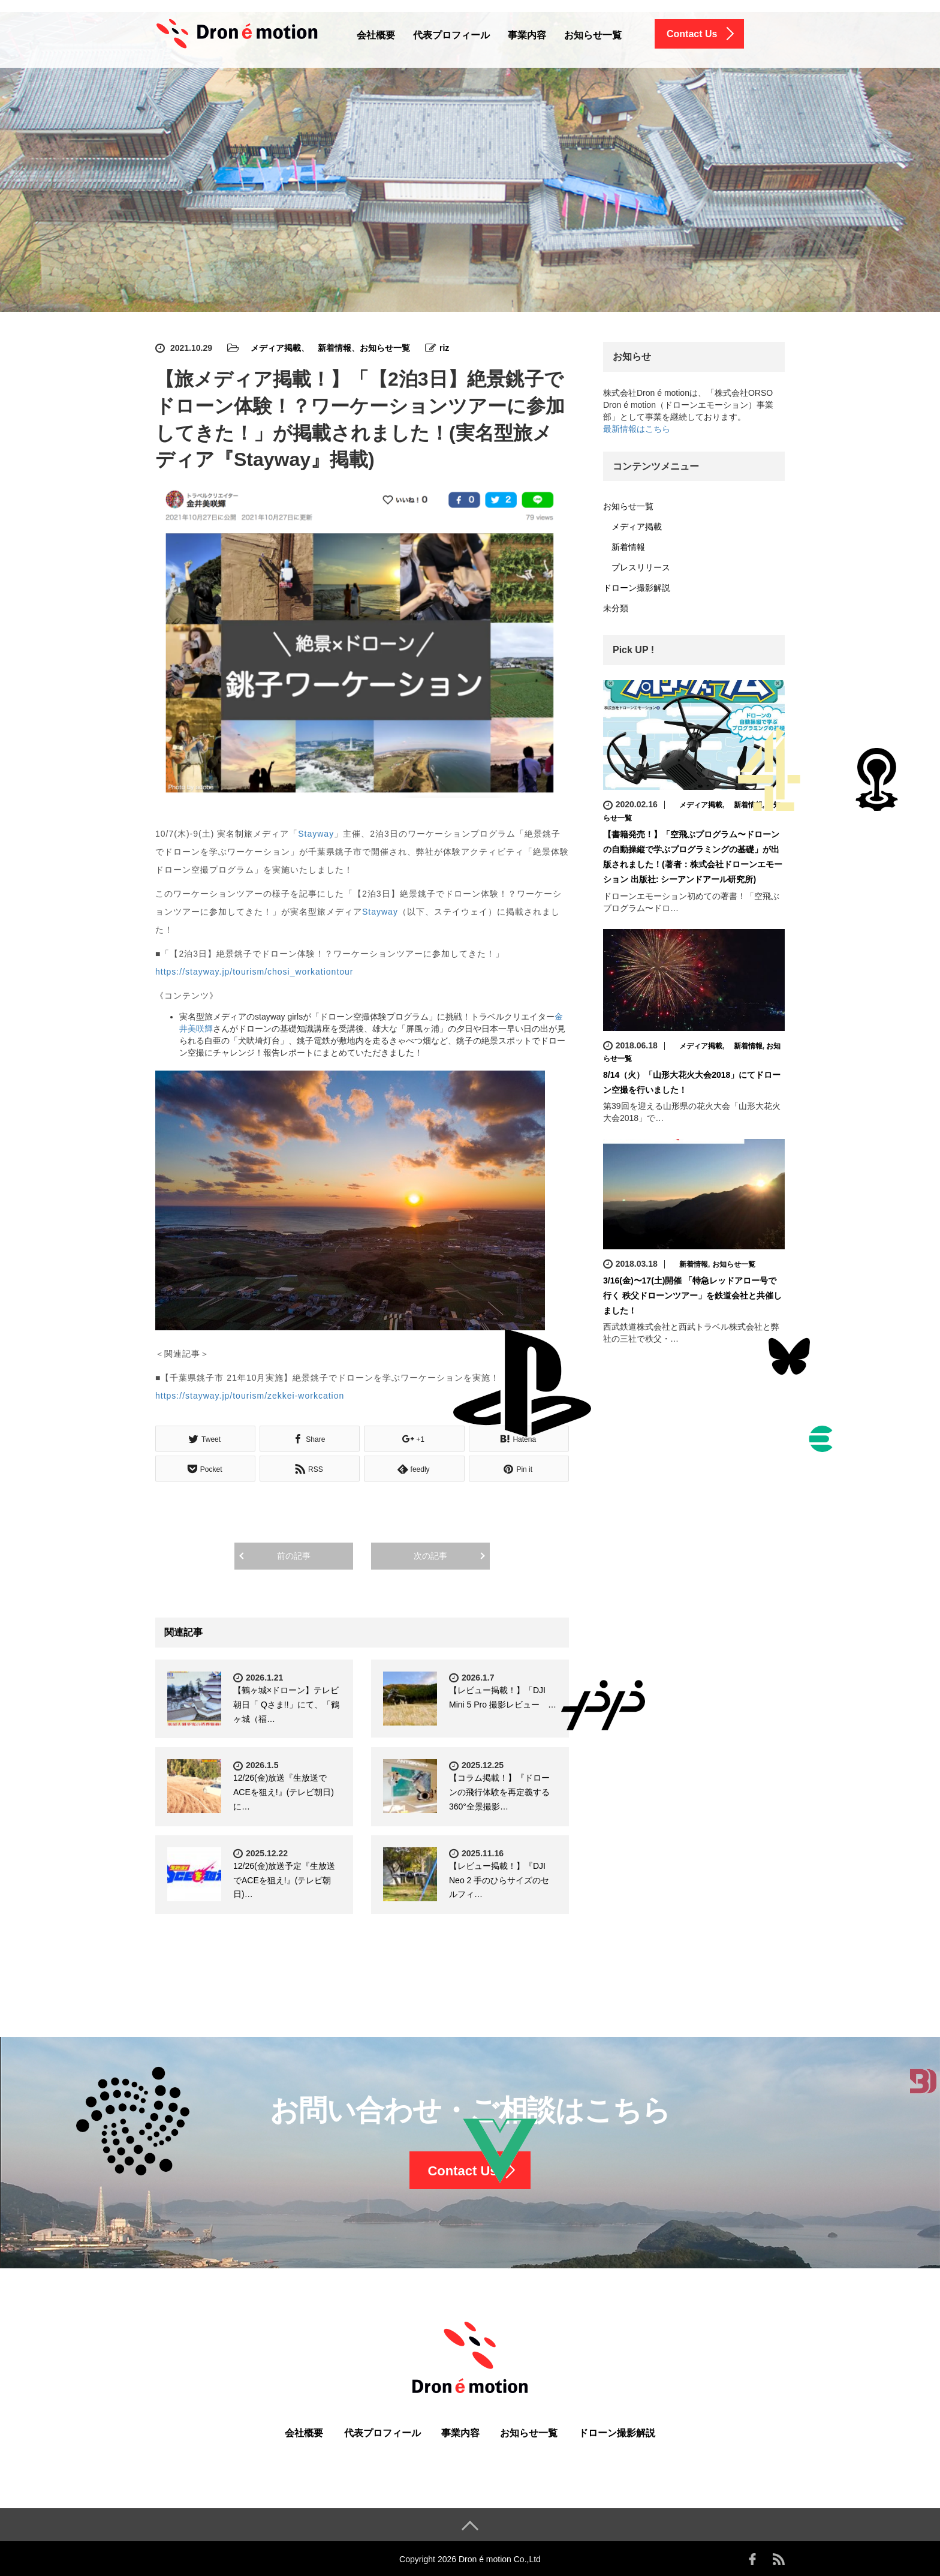  I want to click on PaddlePaddle deep learning framework logo, so click(603, 1705).